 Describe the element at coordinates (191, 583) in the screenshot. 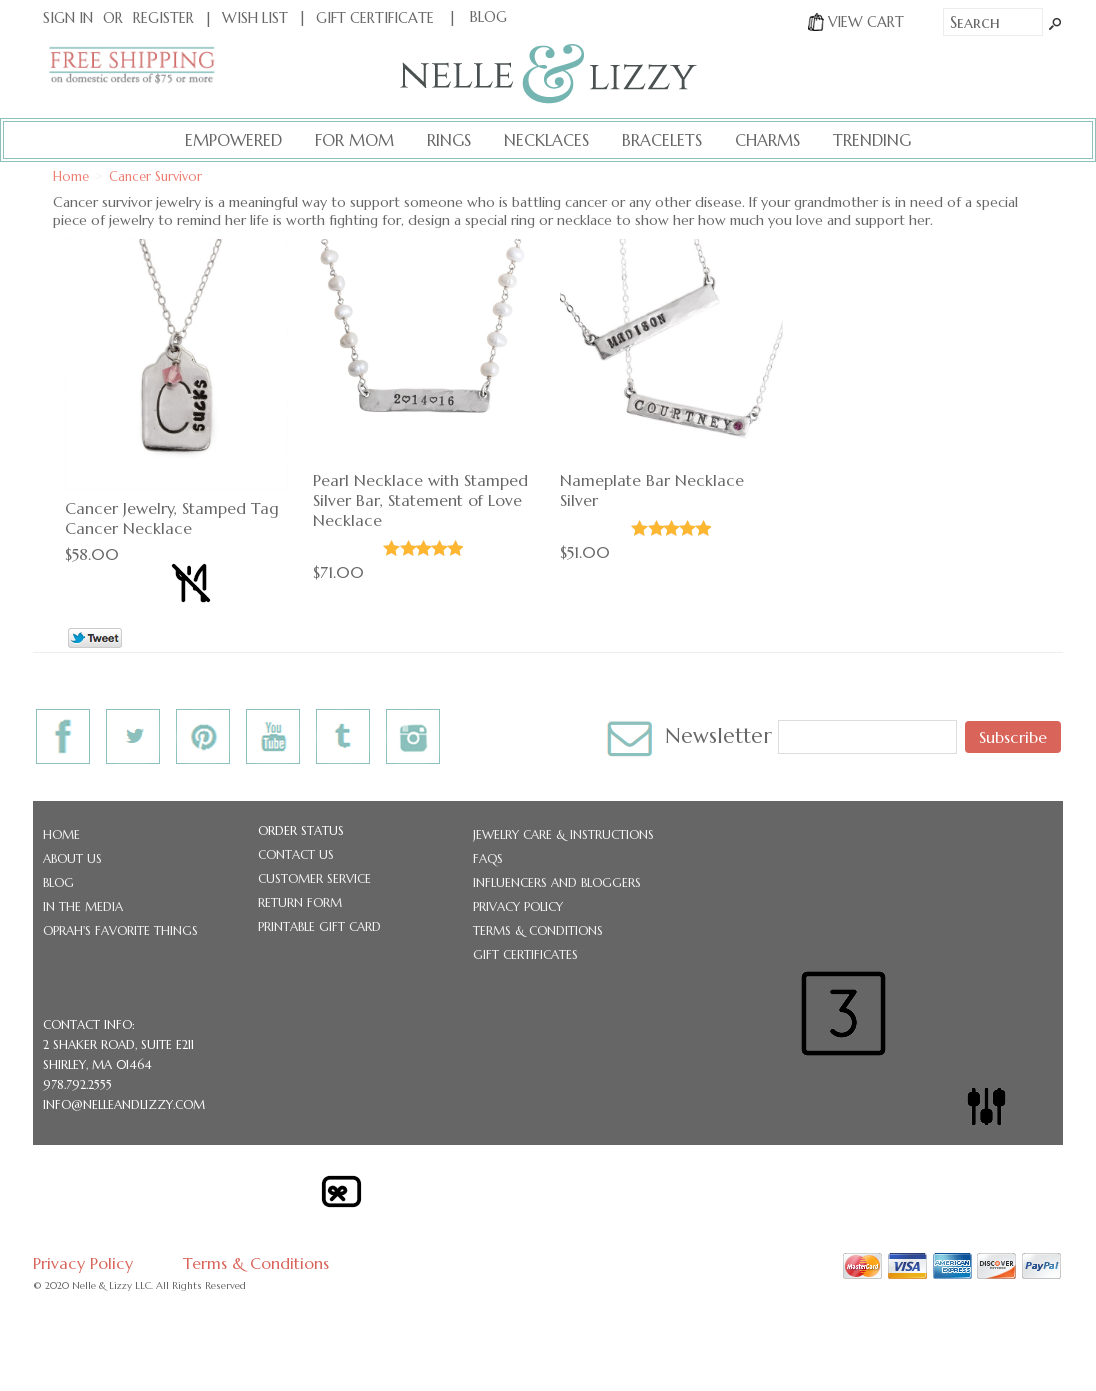

I see `kitchen tools unavailable or disabled` at that location.